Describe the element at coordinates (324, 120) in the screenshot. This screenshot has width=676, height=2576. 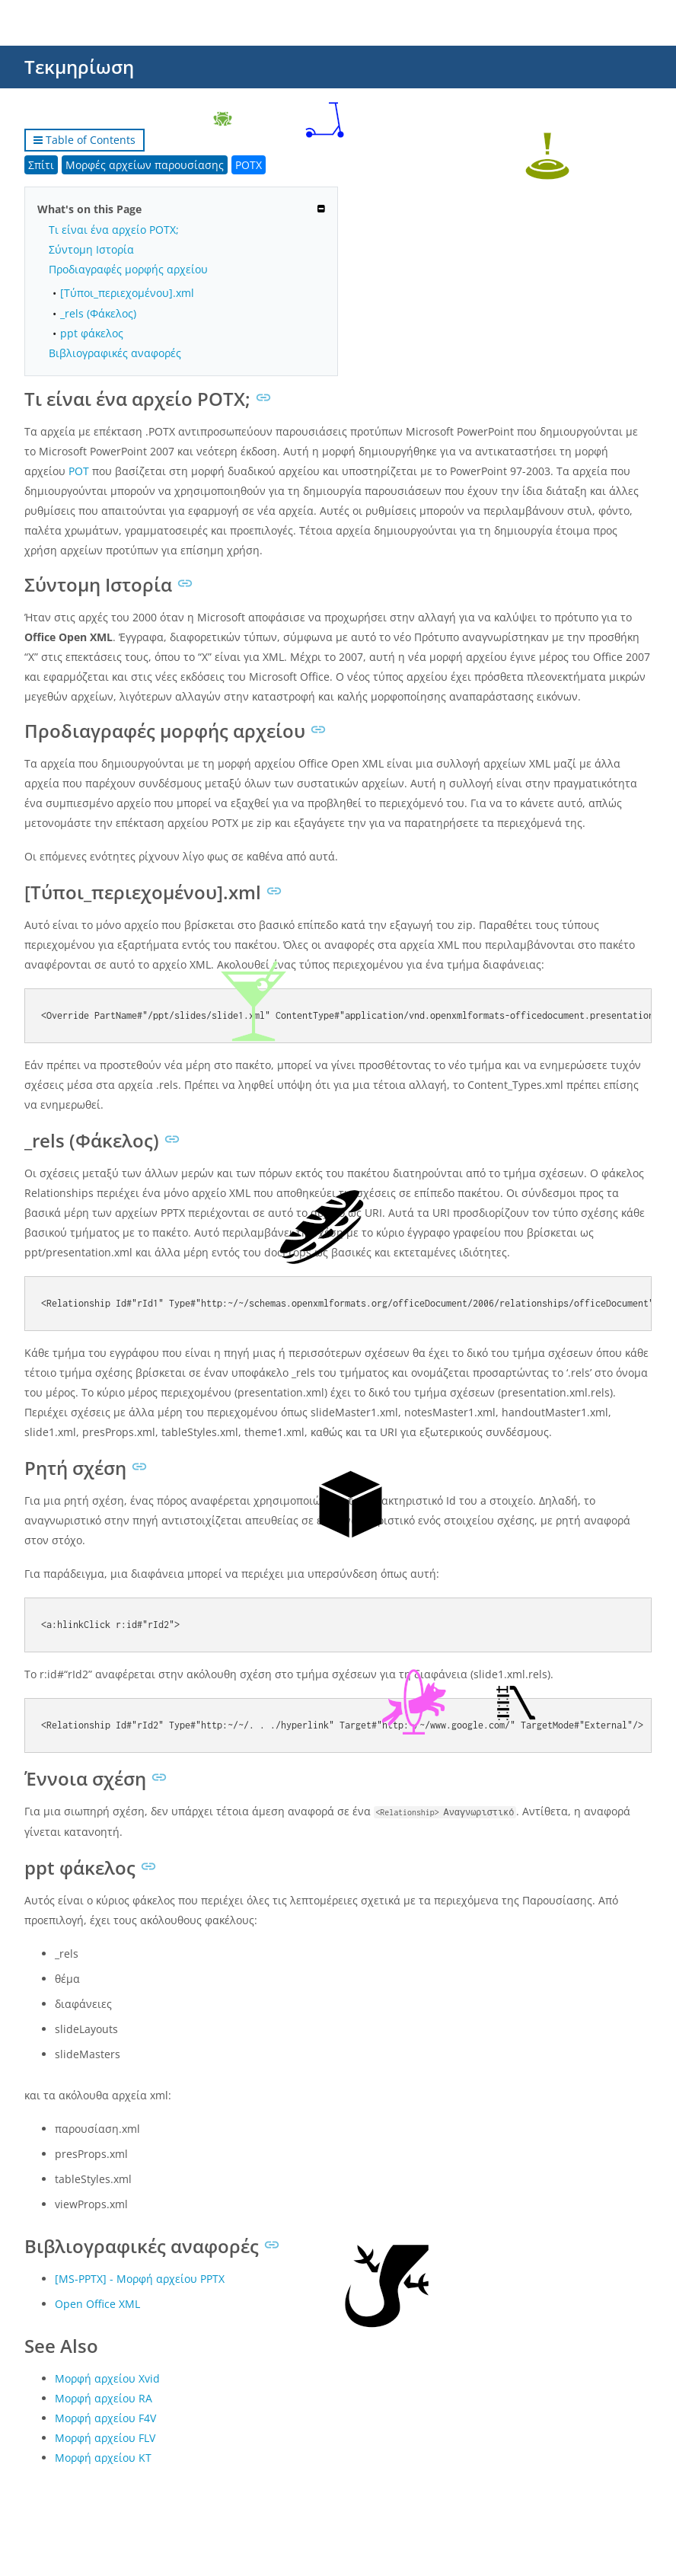
I see `select kick scooter as transportation mode` at that location.